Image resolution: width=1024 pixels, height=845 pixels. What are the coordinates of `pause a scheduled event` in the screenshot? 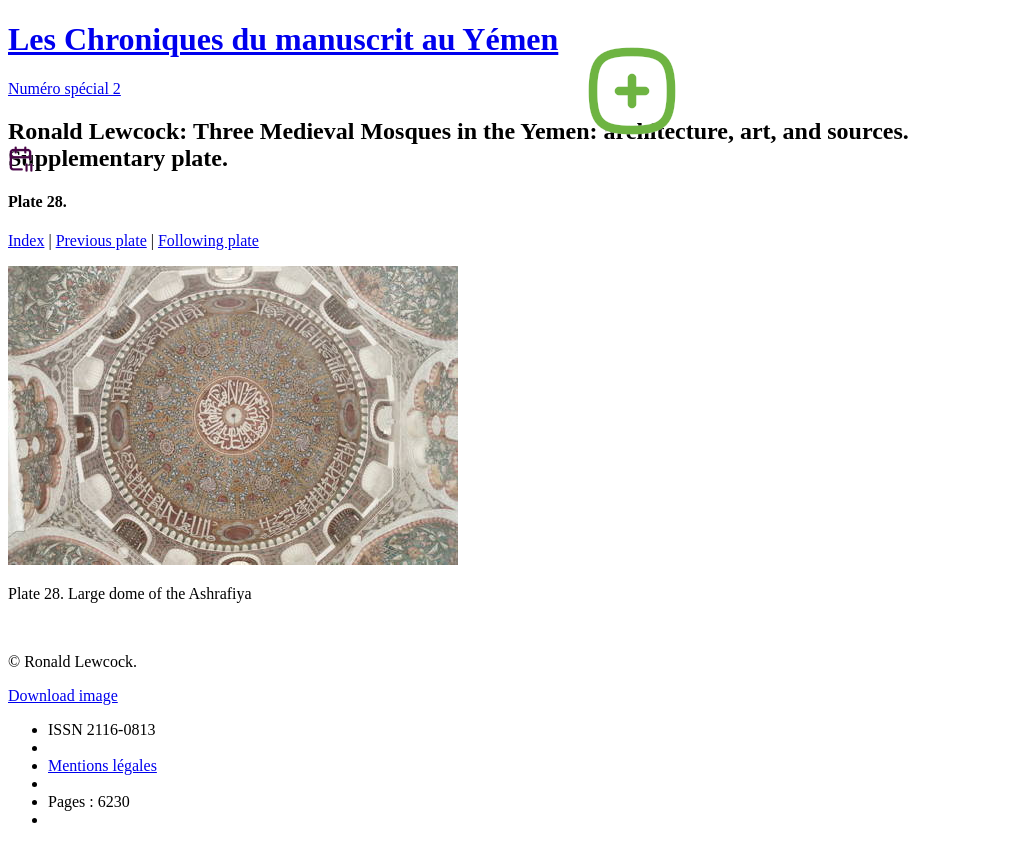 It's located at (20, 158).